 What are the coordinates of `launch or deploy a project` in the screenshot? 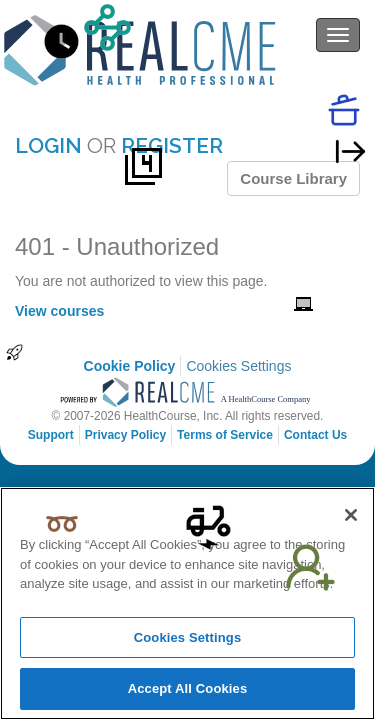 It's located at (14, 352).